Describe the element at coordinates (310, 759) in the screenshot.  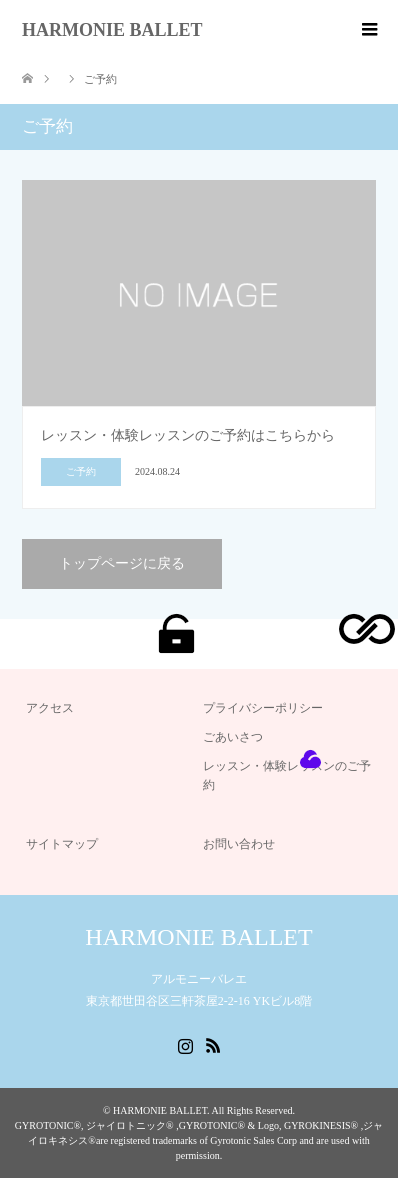
I see `access cloud storage` at that location.